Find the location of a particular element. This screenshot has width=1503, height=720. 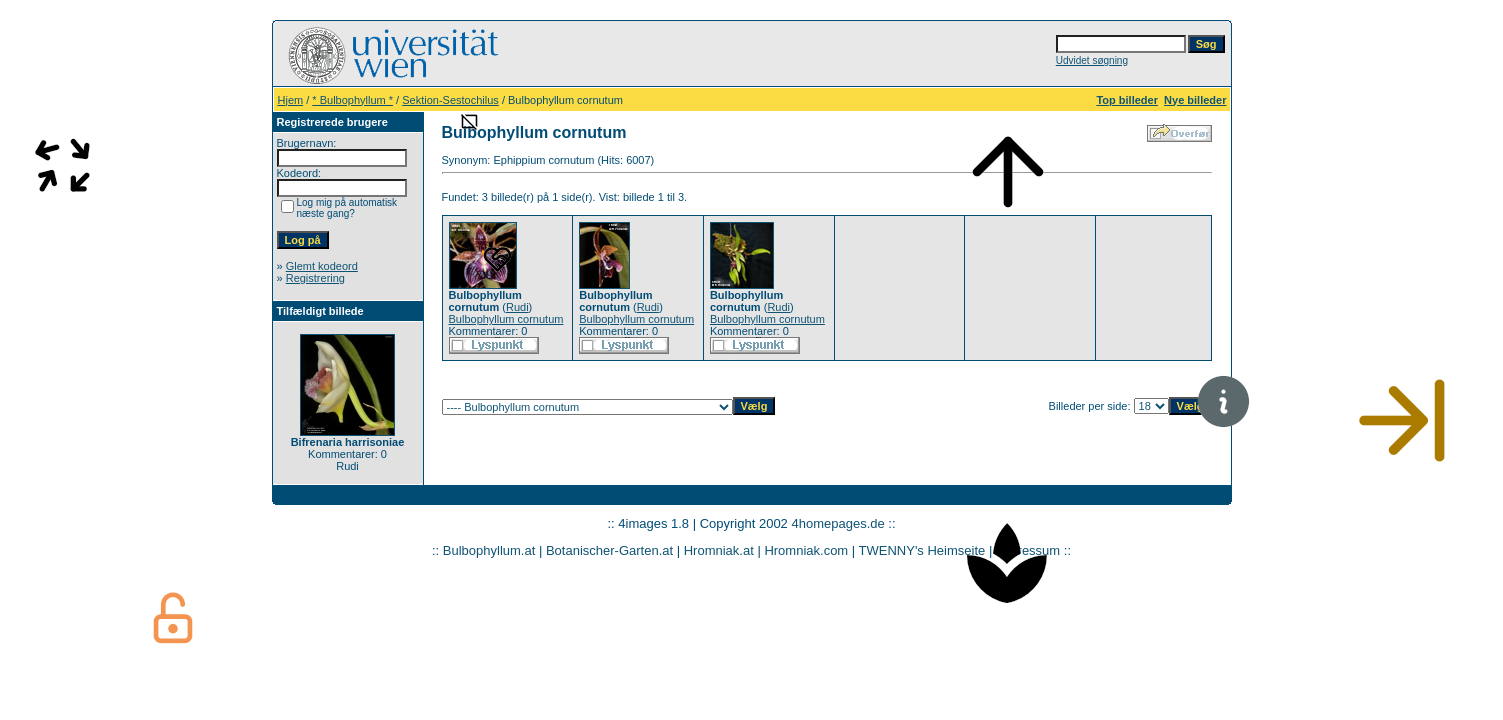

scroll to top of page is located at coordinates (1008, 172).